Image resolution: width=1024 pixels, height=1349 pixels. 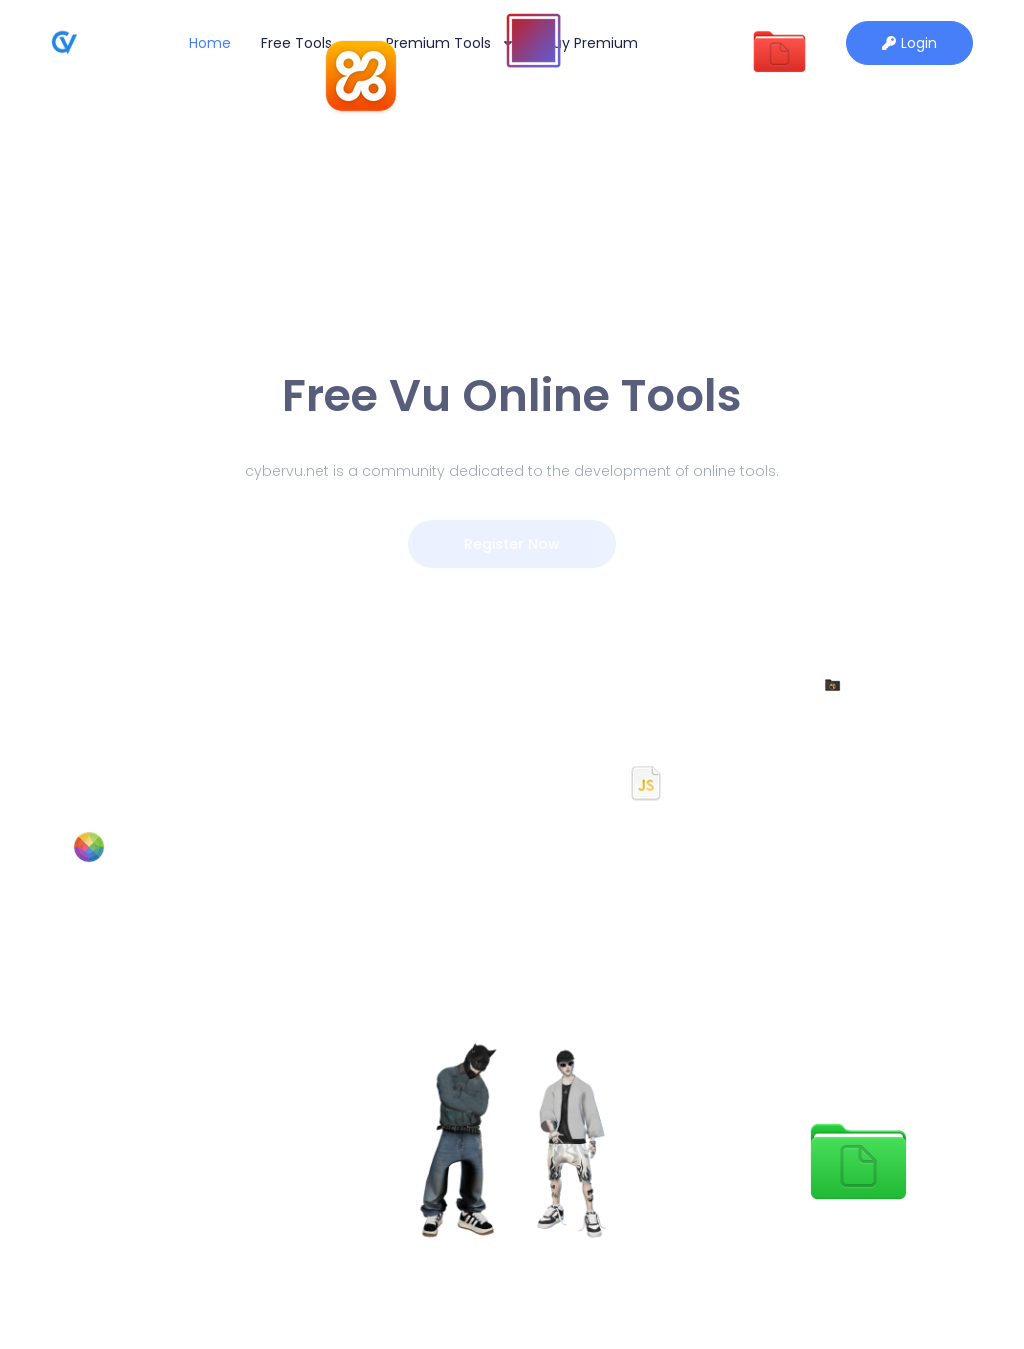 I want to click on folder containing nuke compositing software project files, so click(x=832, y=685).